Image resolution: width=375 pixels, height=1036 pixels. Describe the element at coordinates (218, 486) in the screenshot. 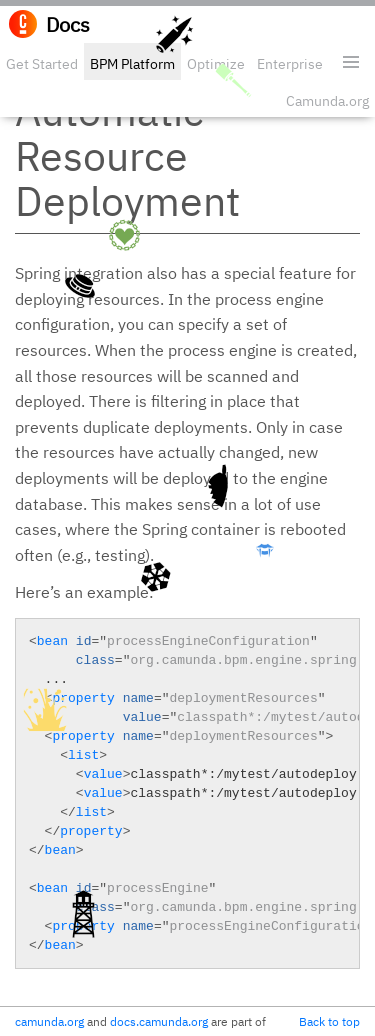

I see `represents Corsica region or Corsican-related content` at that location.